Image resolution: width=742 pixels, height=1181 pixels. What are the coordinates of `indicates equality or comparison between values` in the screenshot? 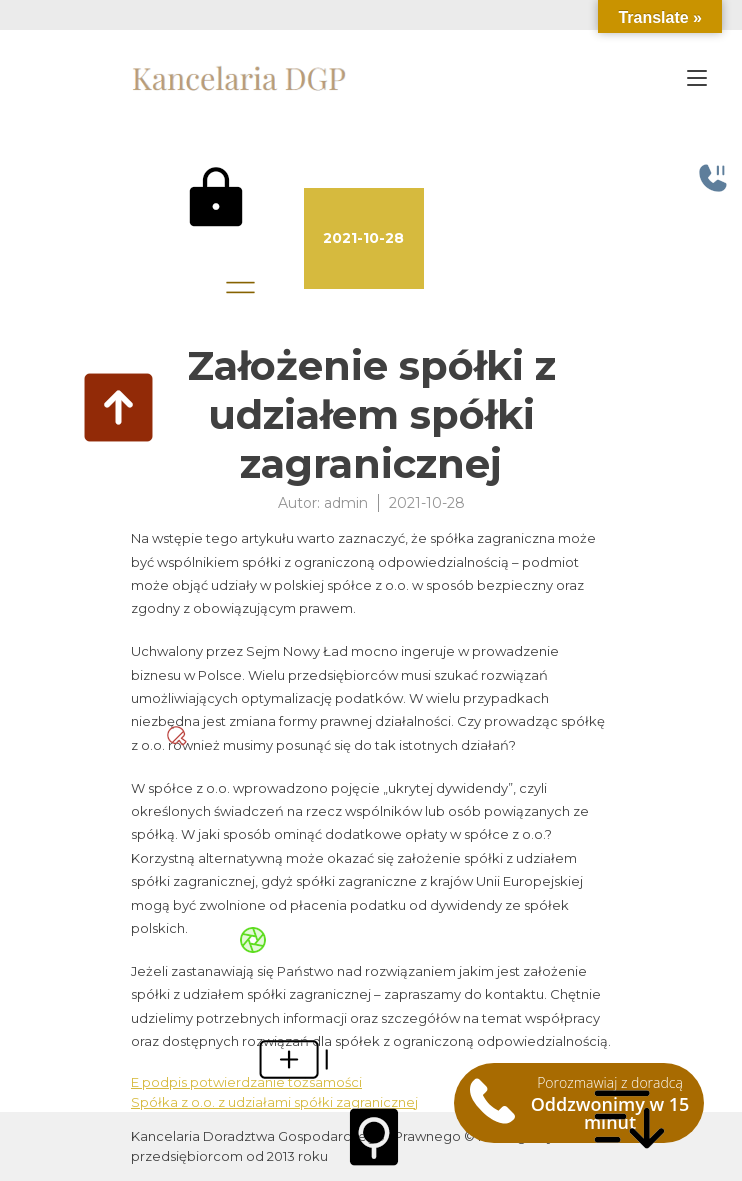 It's located at (240, 287).